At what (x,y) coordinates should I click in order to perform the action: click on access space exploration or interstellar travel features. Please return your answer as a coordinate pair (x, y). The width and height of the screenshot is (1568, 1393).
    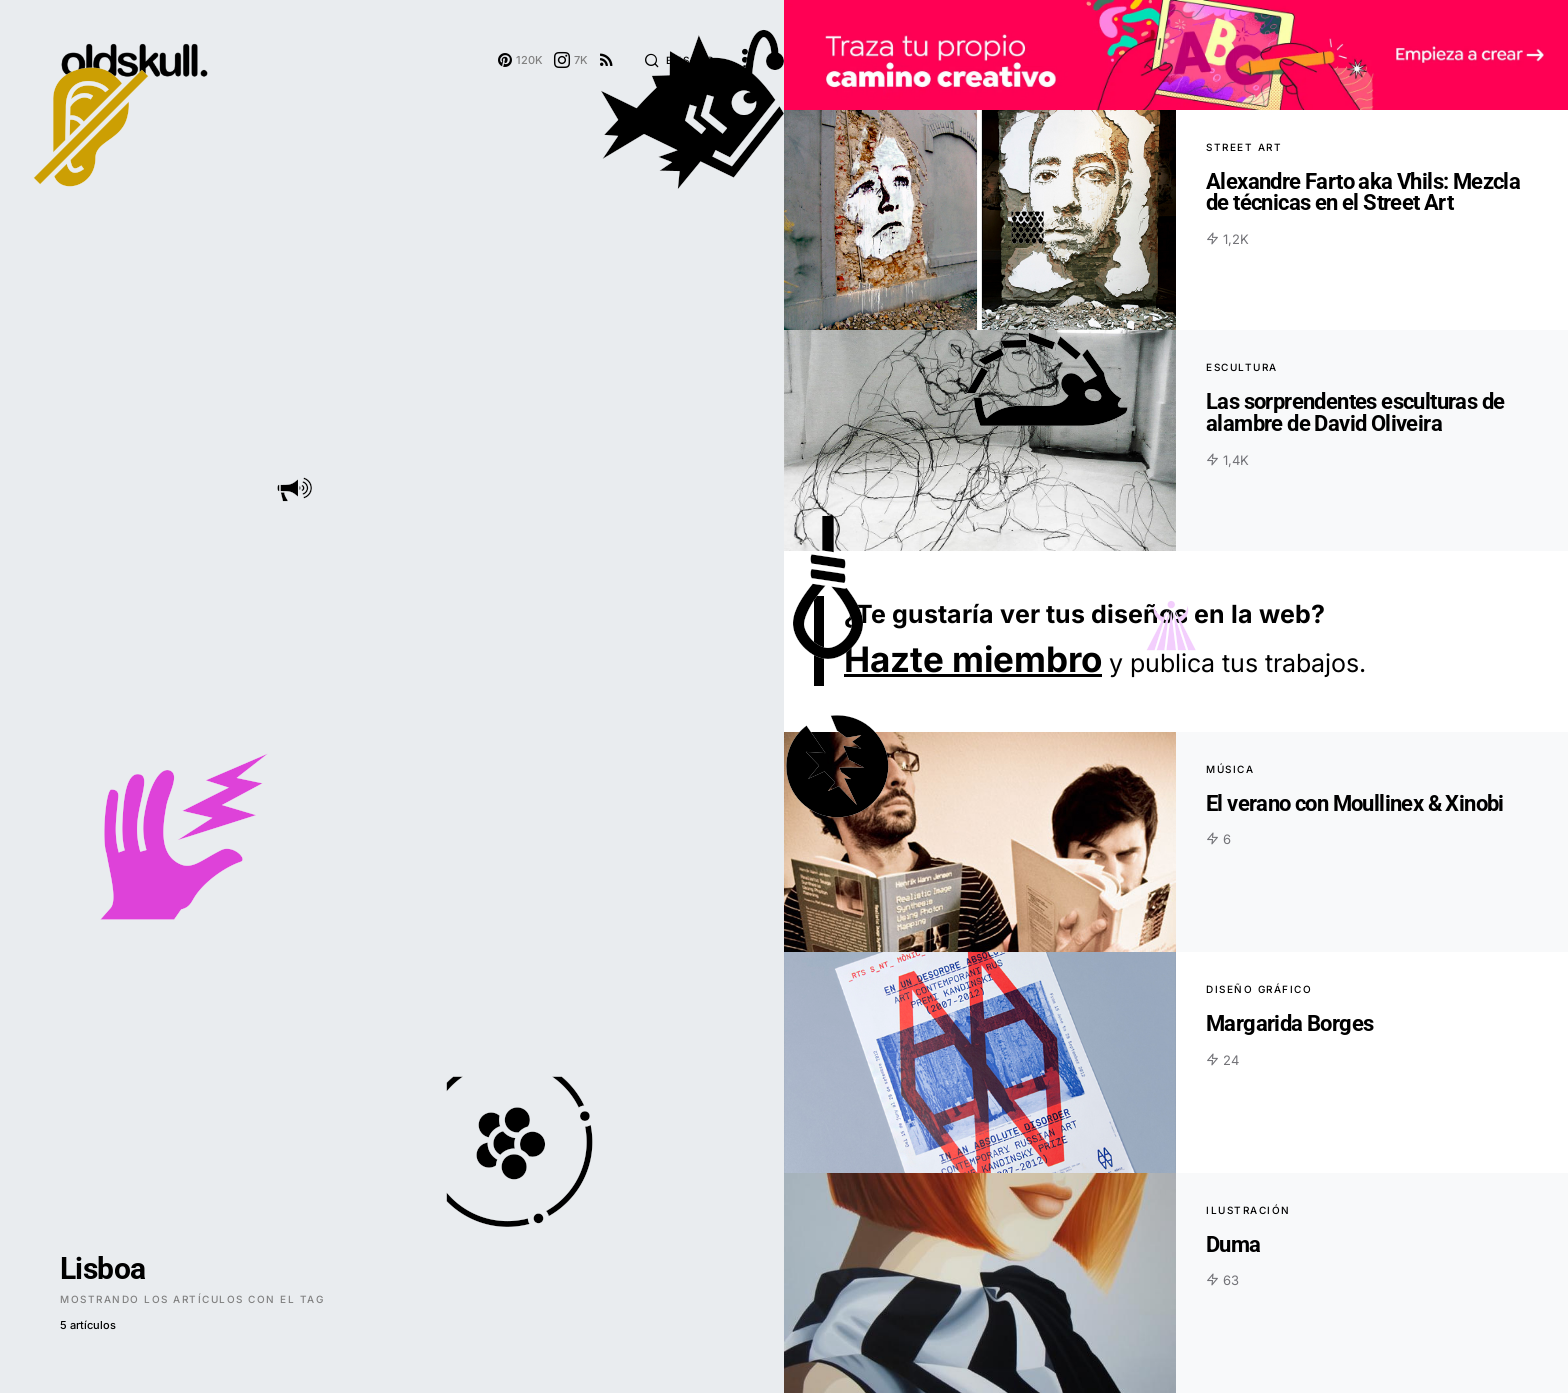
    Looking at the image, I should click on (1171, 625).